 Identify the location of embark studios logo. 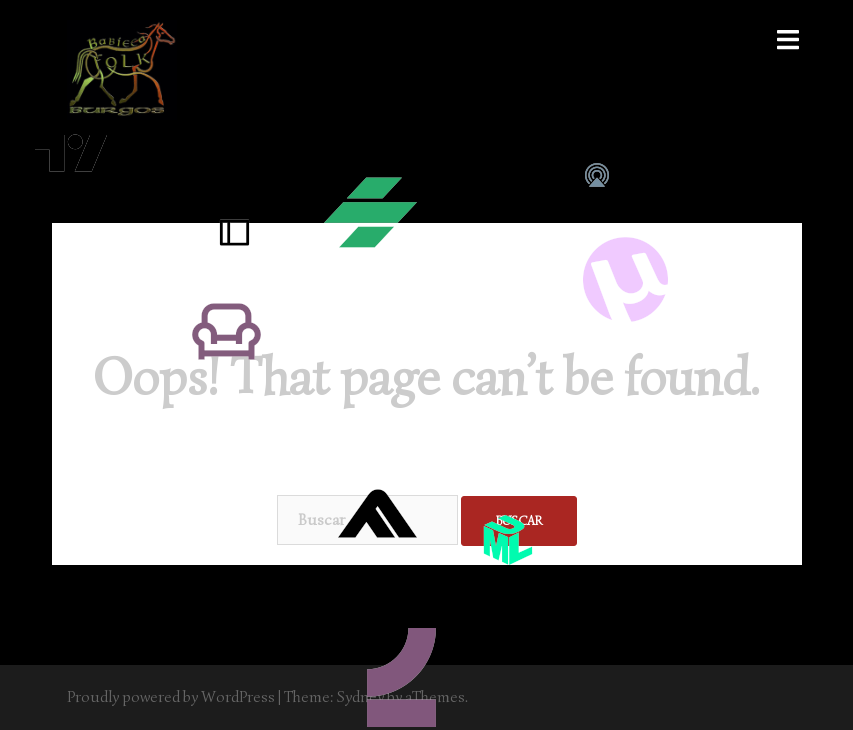
(401, 677).